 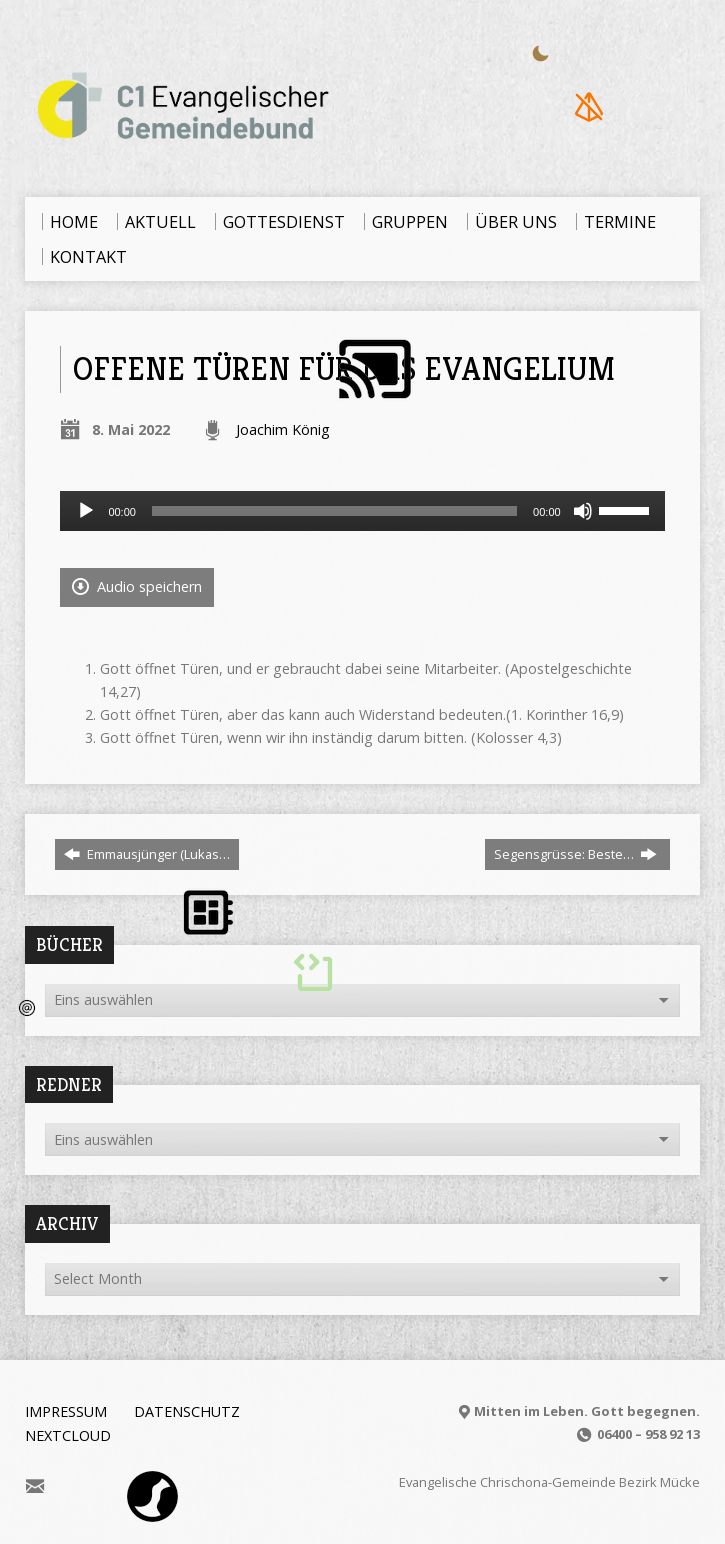 What do you see at coordinates (152, 1496) in the screenshot?
I see `switch to global or worldwide view` at bounding box center [152, 1496].